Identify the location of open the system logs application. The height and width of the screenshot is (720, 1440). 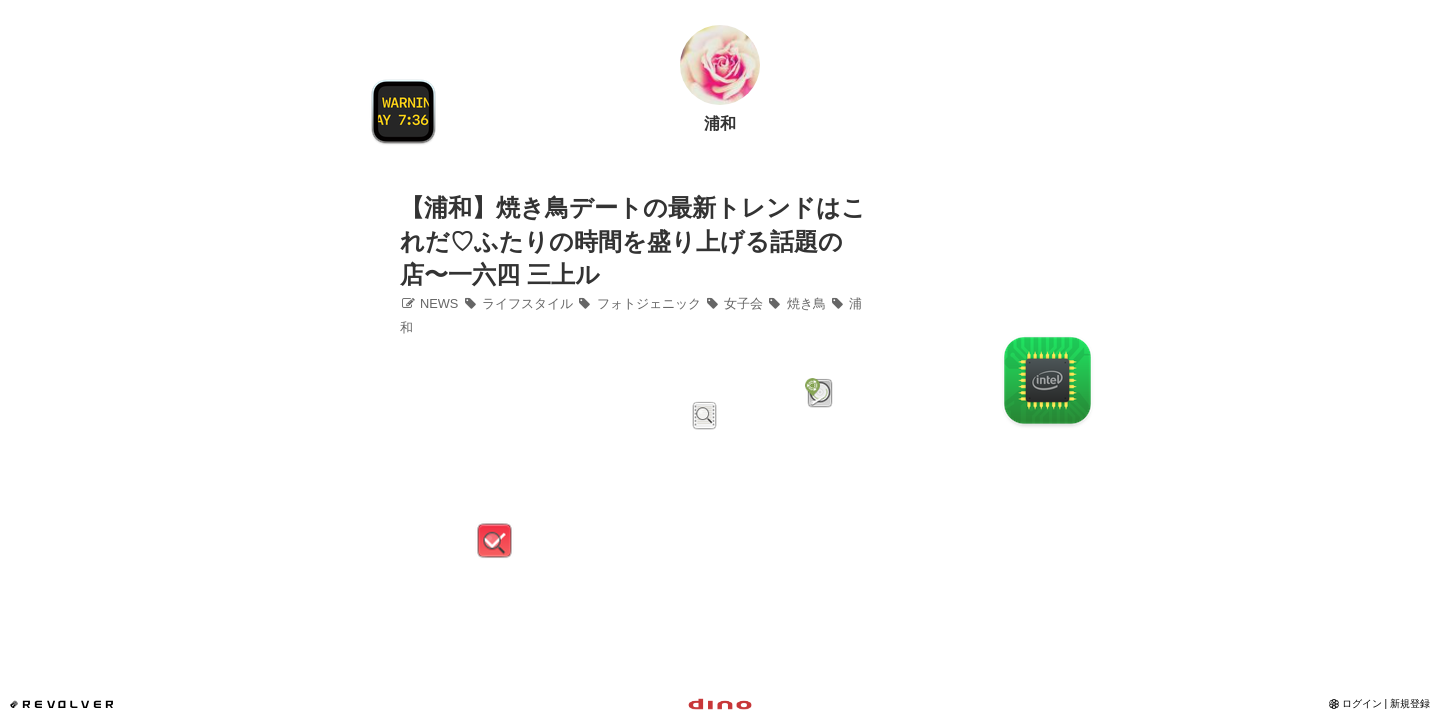
(704, 415).